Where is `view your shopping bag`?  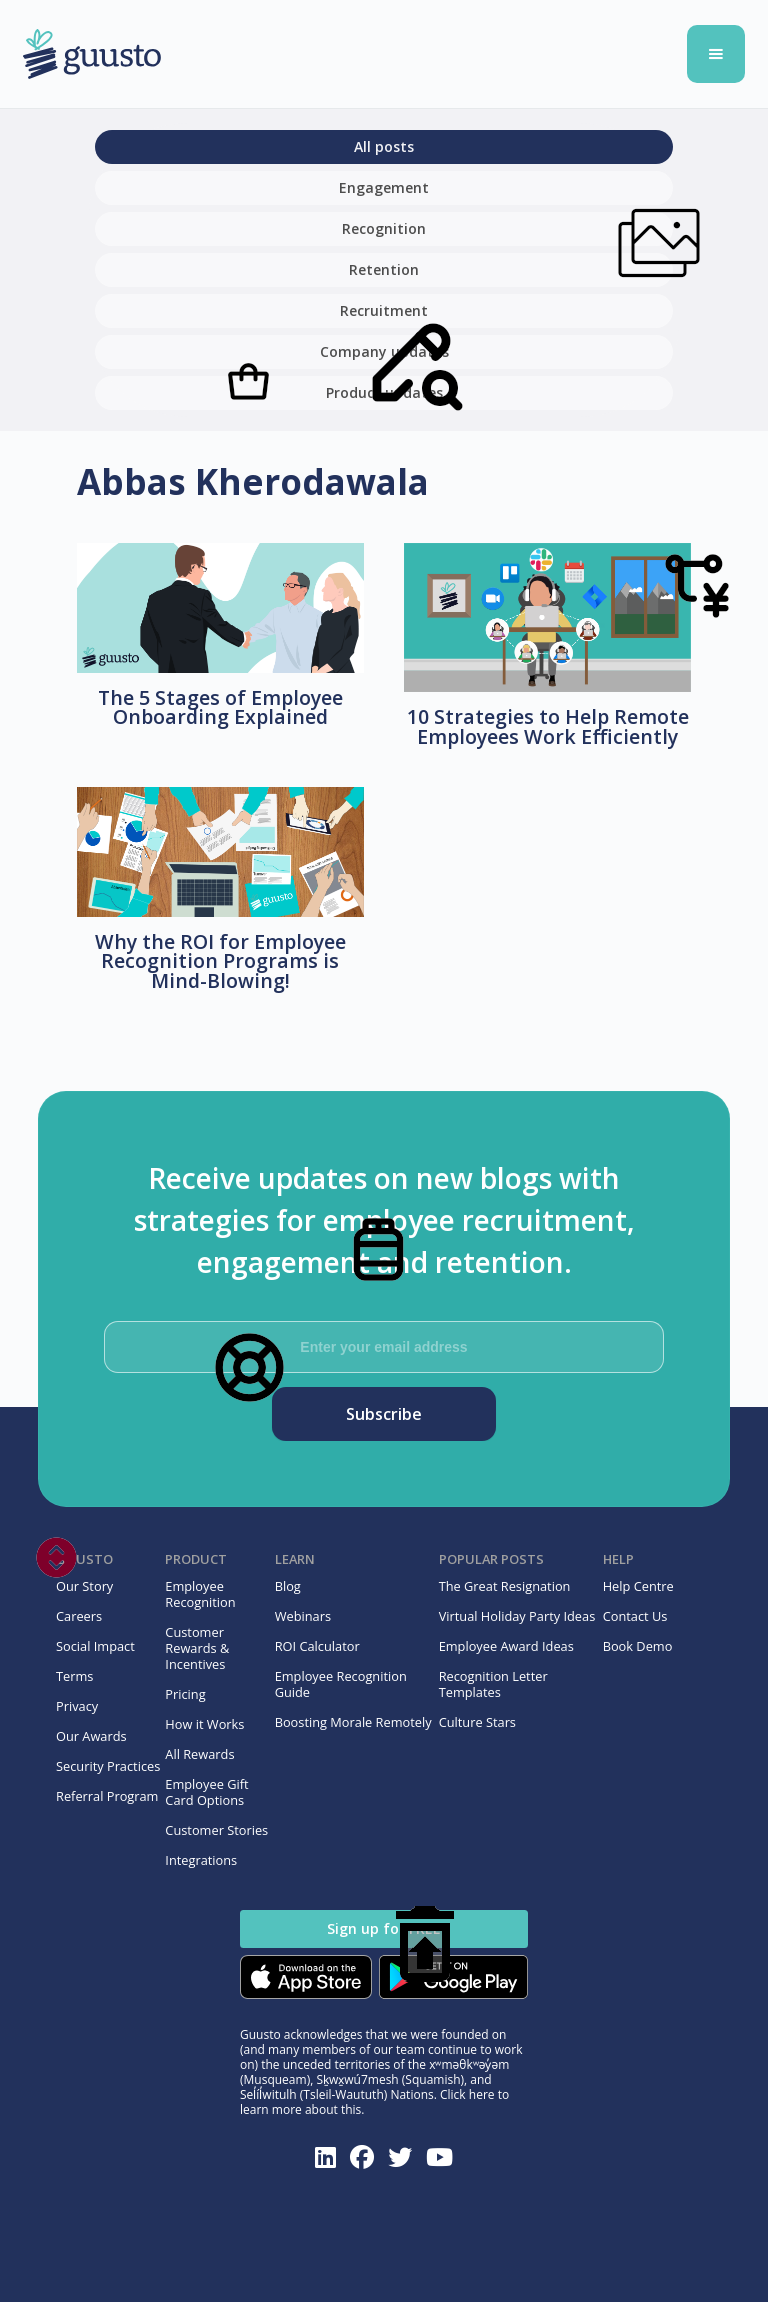 view your shopping bag is located at coordinates (248, 383).